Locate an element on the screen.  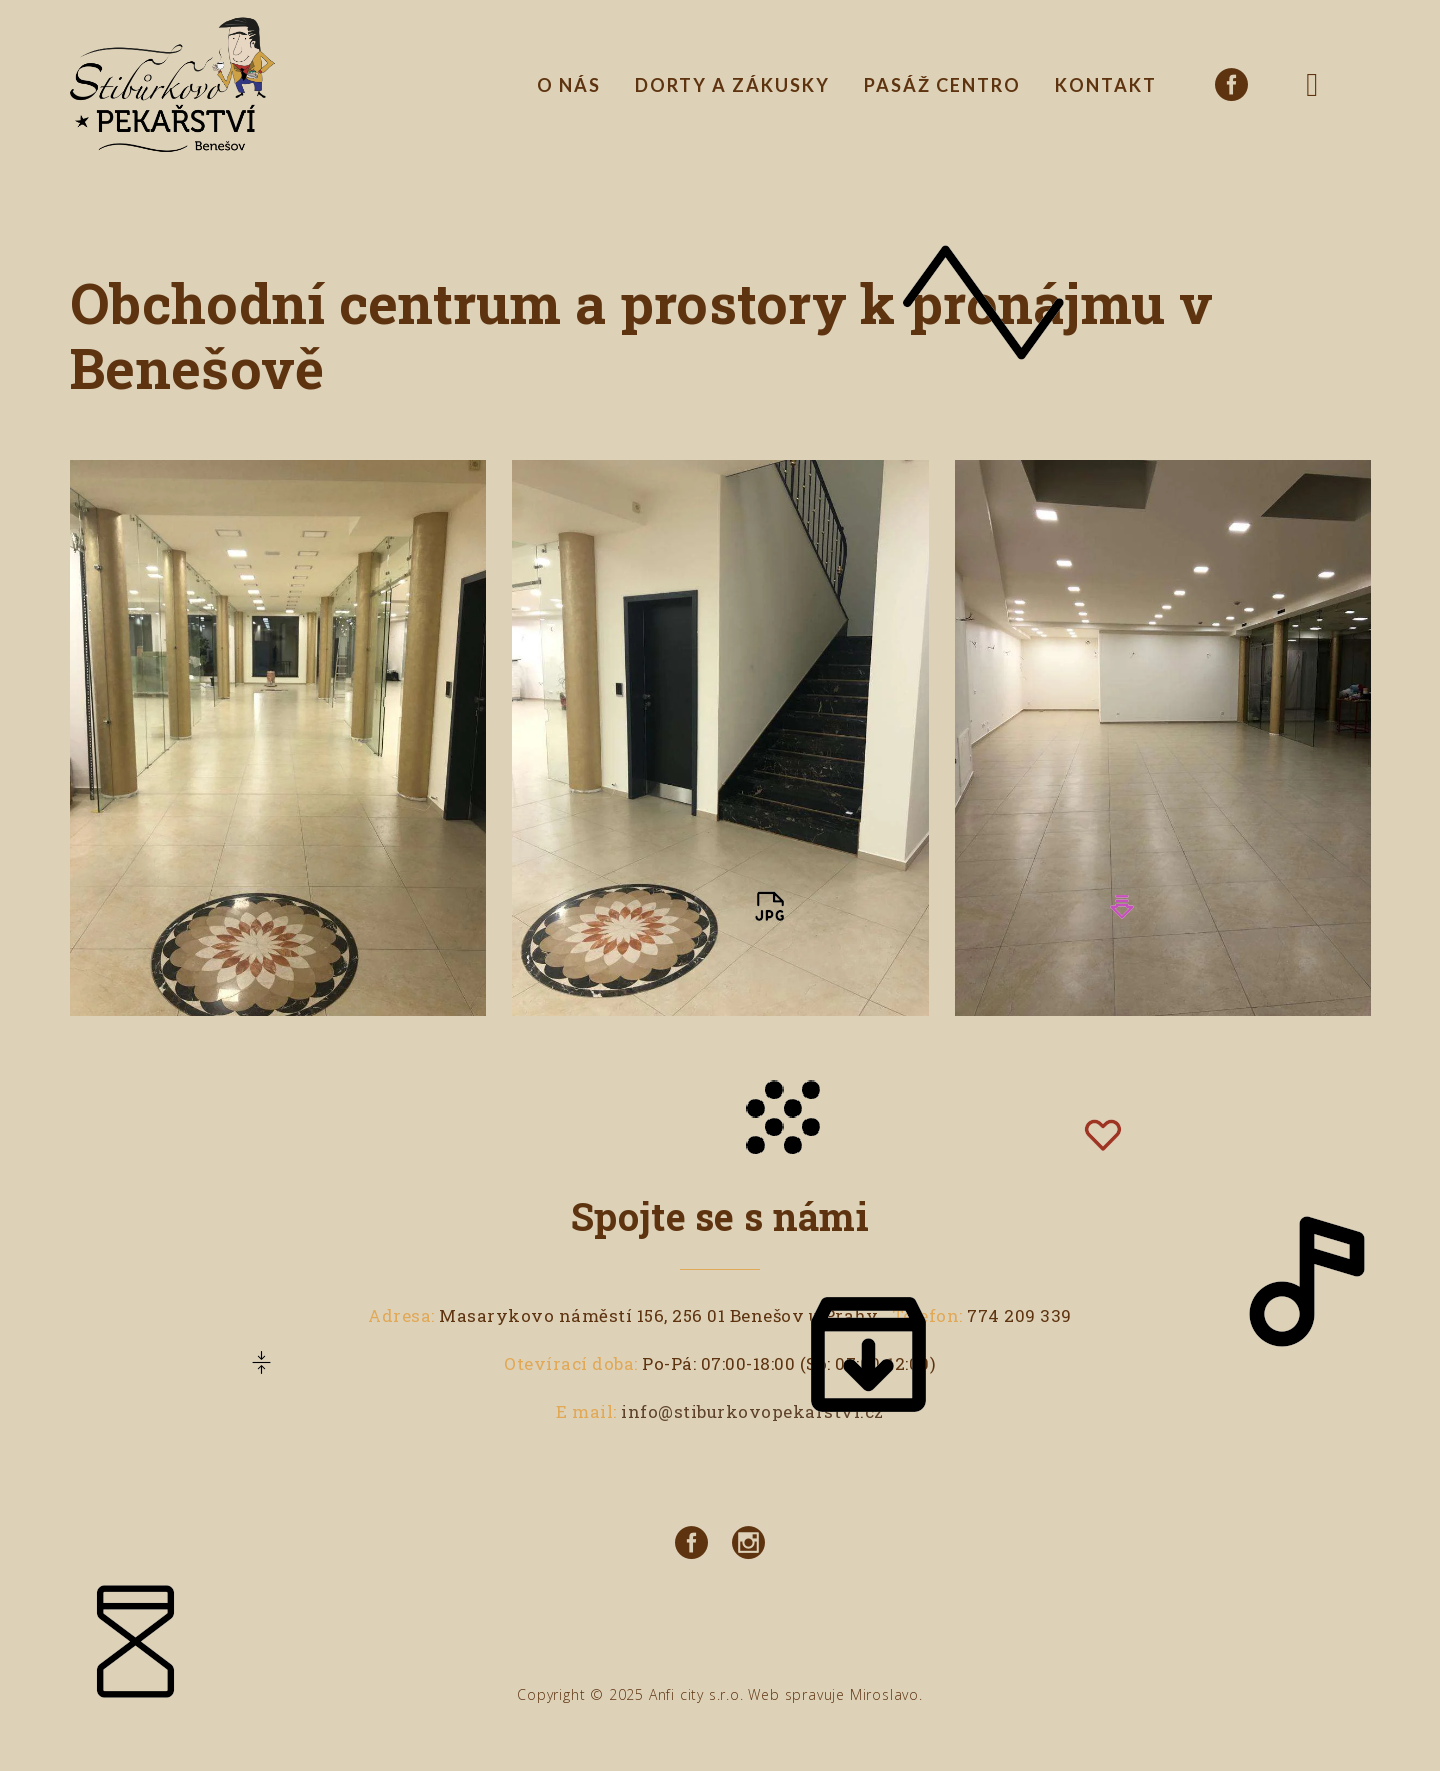
apply a film grain or noise effect is located at coordinates (783, 1117).